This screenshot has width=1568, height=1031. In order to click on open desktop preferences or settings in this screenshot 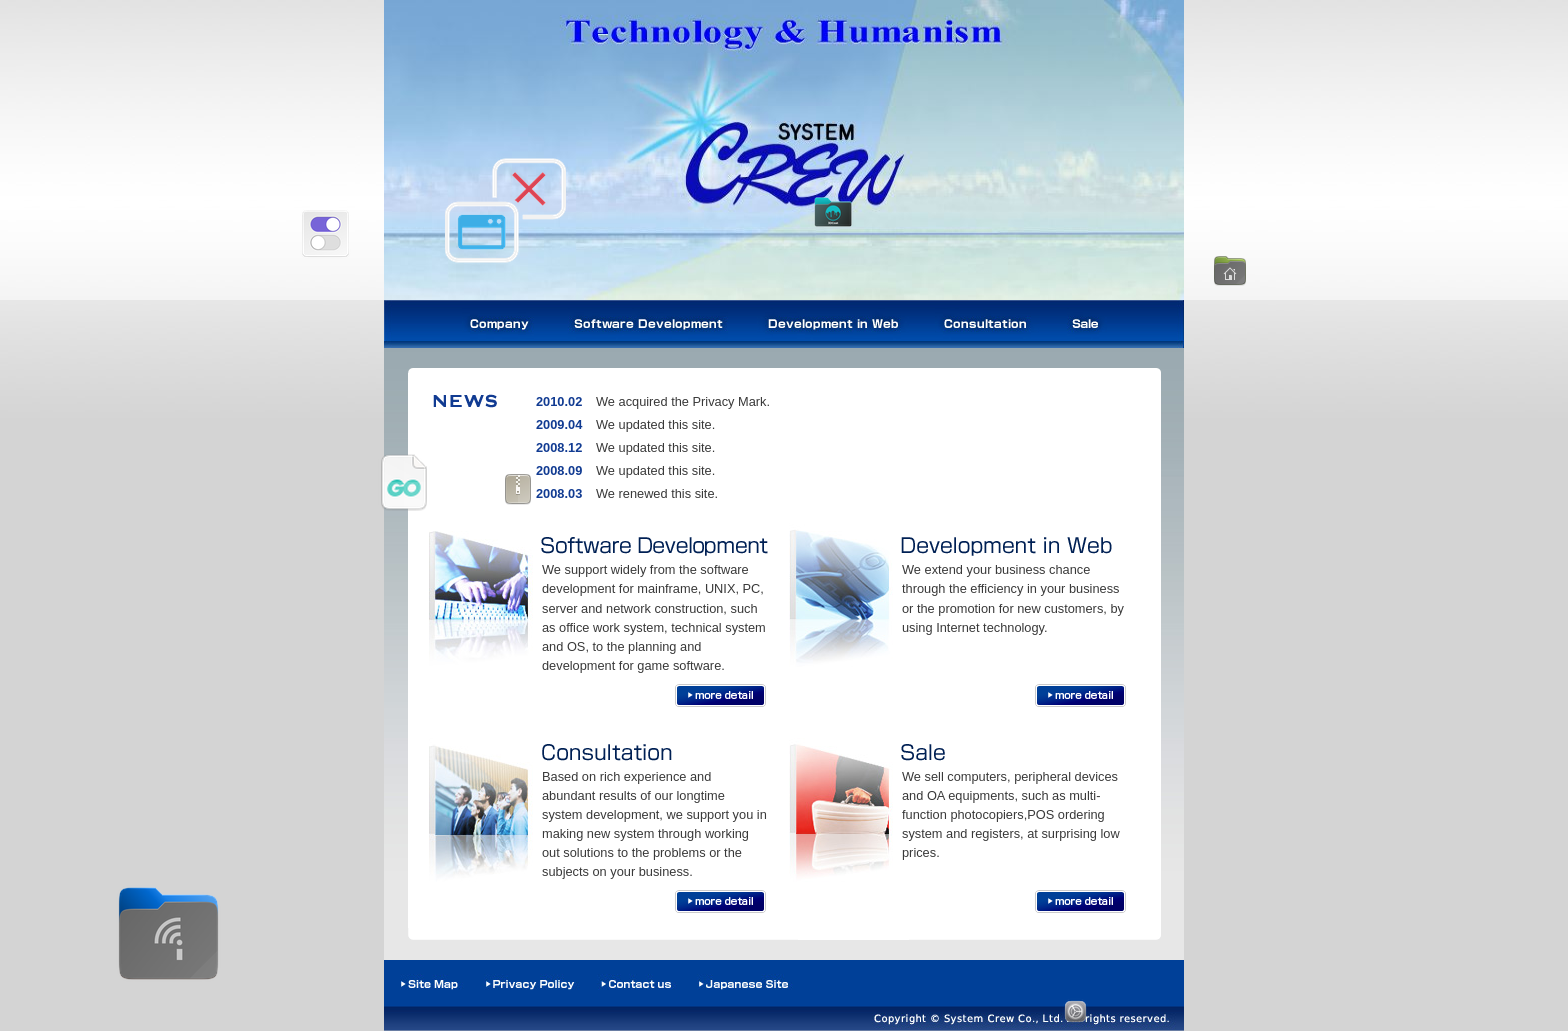, I will do `click(325, 233)`.